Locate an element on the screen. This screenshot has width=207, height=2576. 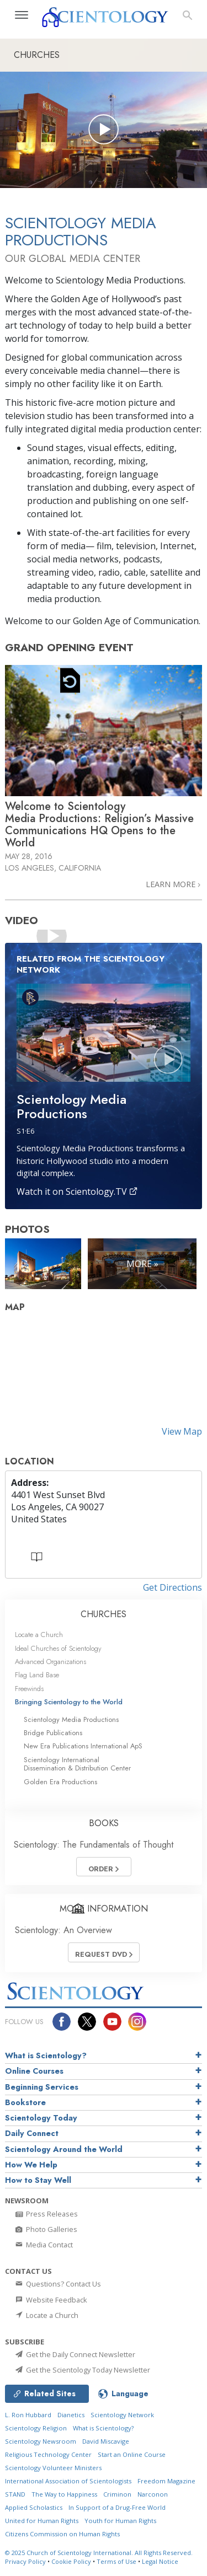
restore a previous version of a document is located at coordinates (70, 680).